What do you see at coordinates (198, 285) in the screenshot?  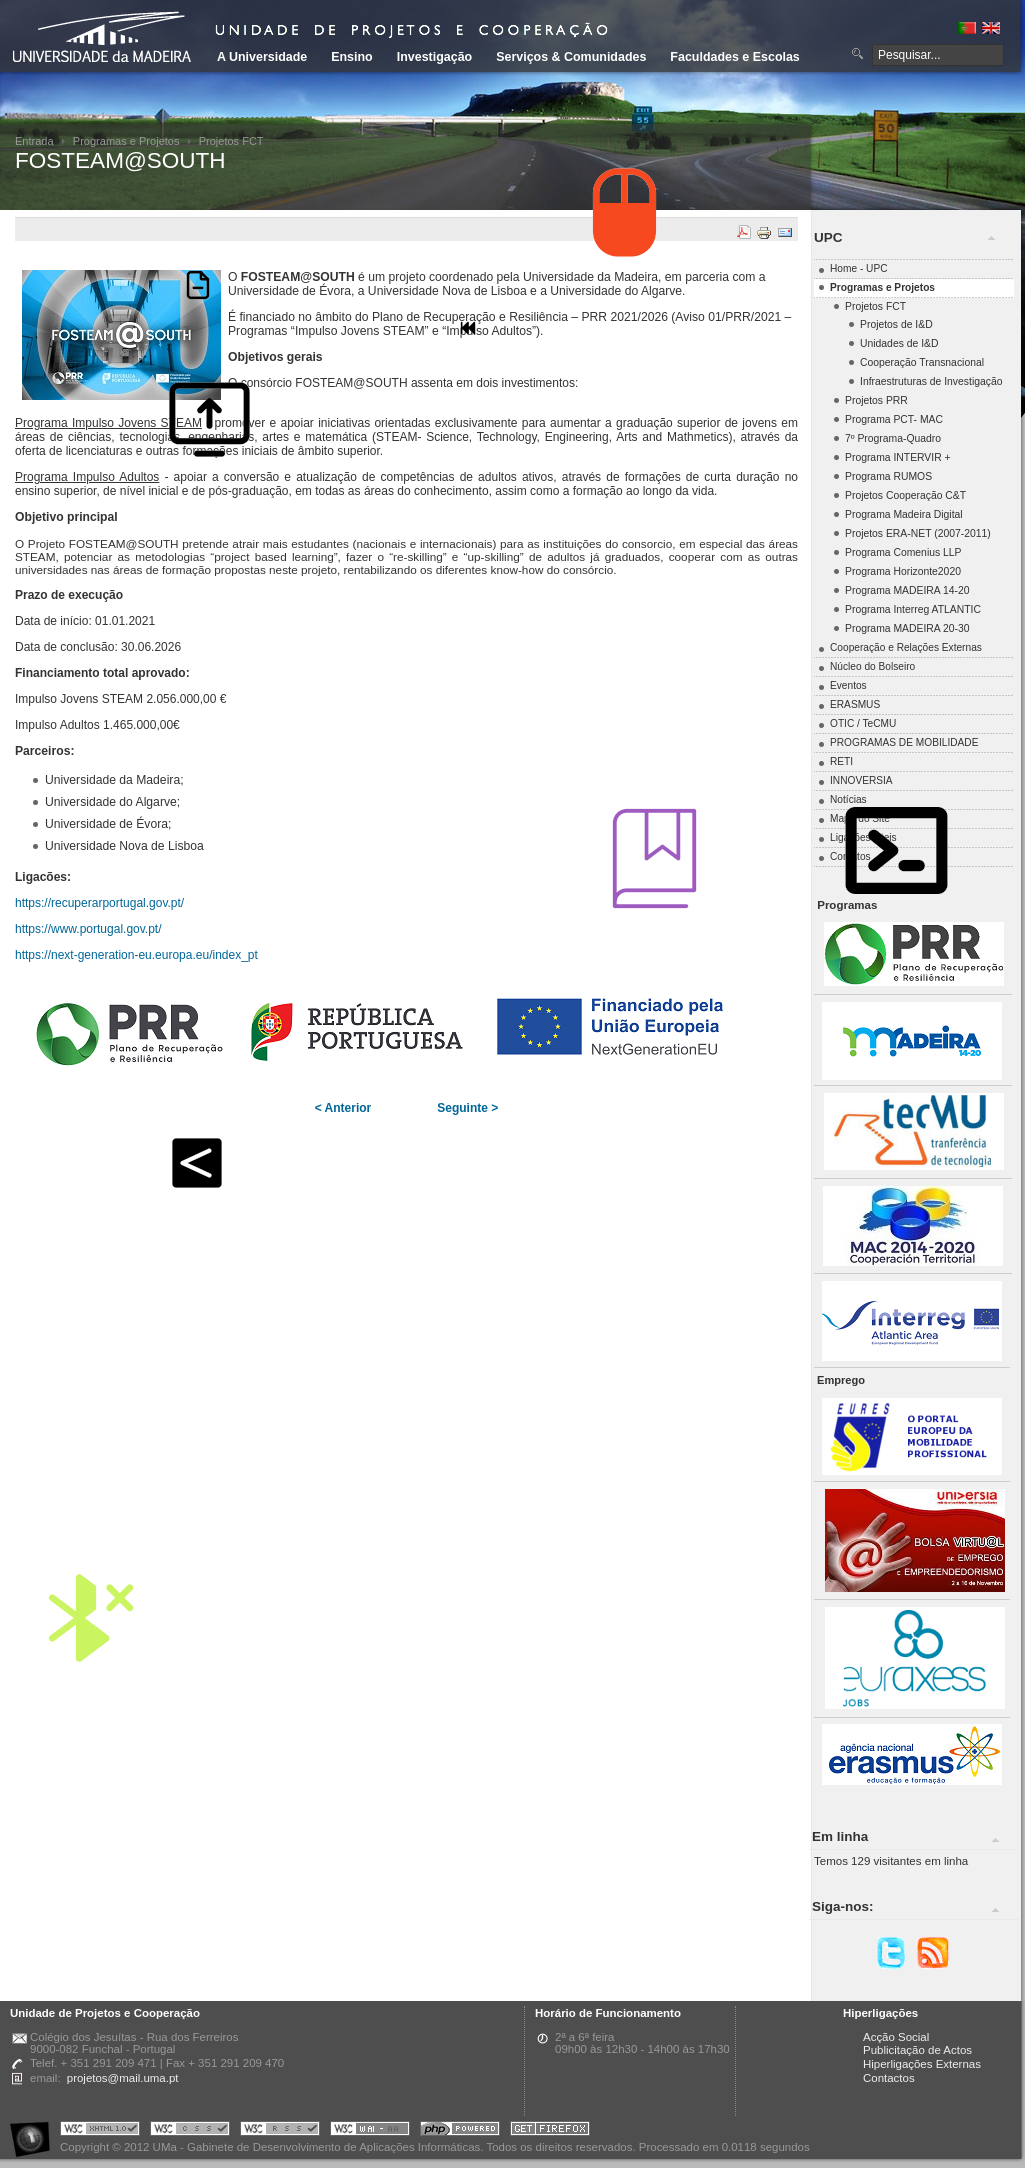 I see `remove a file from the list` at bounding box center [198, 285].